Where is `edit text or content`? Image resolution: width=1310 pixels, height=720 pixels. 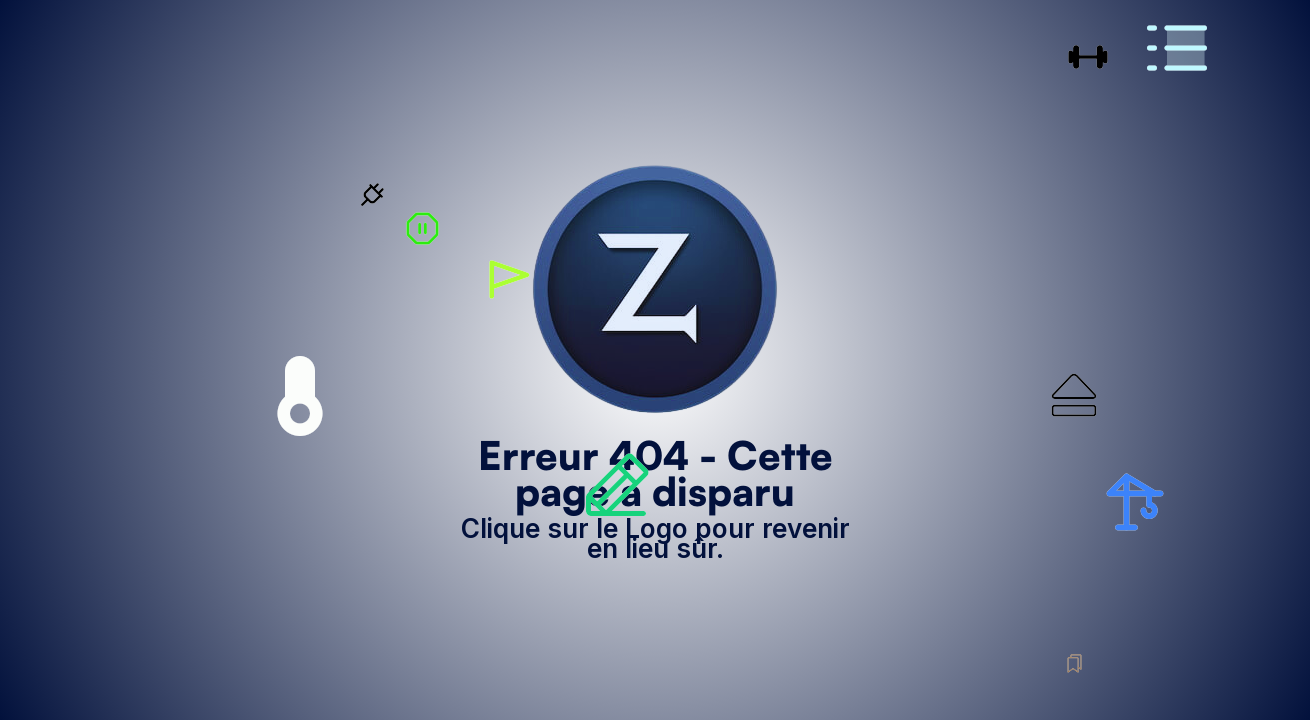 edit text or content is located at coordinates (616, 486).